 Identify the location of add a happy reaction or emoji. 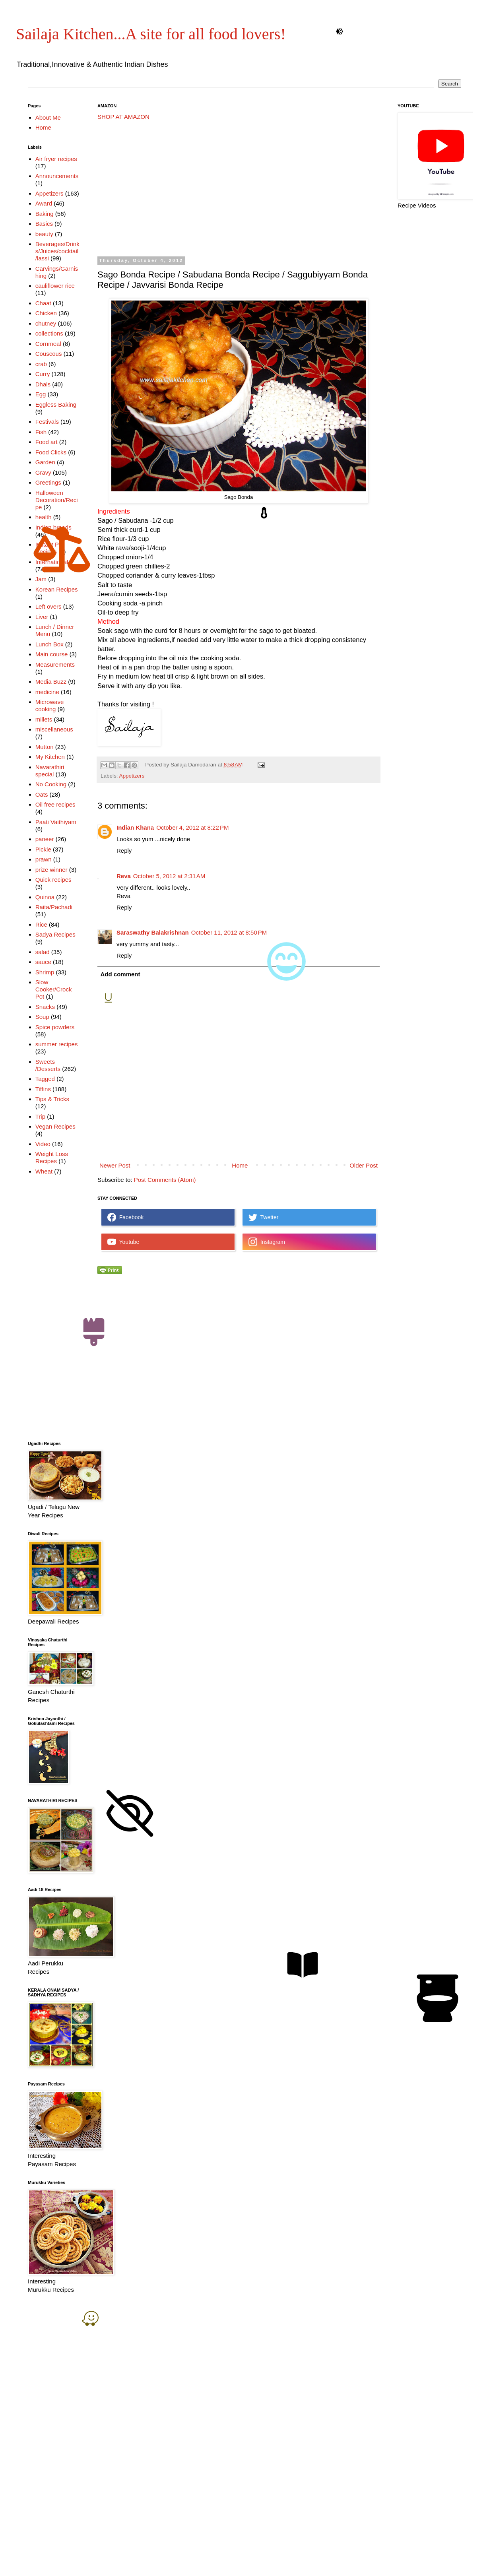
(286, 961).